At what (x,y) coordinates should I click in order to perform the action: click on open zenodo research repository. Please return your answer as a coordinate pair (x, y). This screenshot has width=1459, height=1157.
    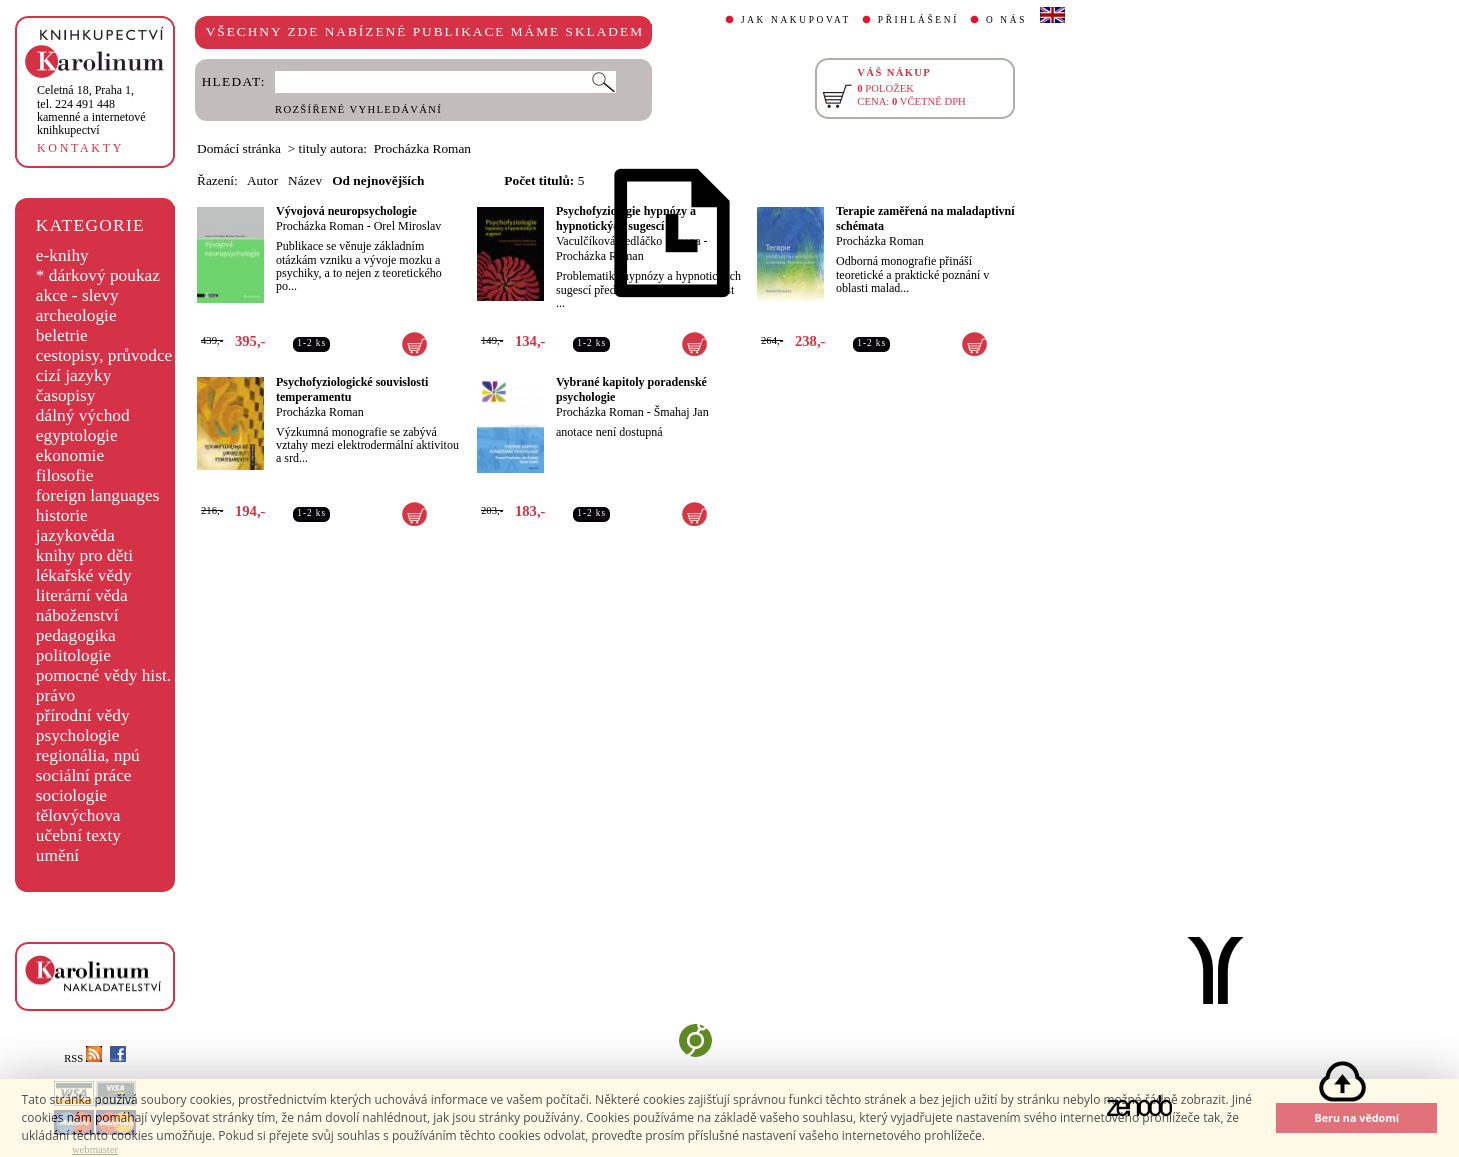
    Looking at the image, I should click on (1139, 1105).